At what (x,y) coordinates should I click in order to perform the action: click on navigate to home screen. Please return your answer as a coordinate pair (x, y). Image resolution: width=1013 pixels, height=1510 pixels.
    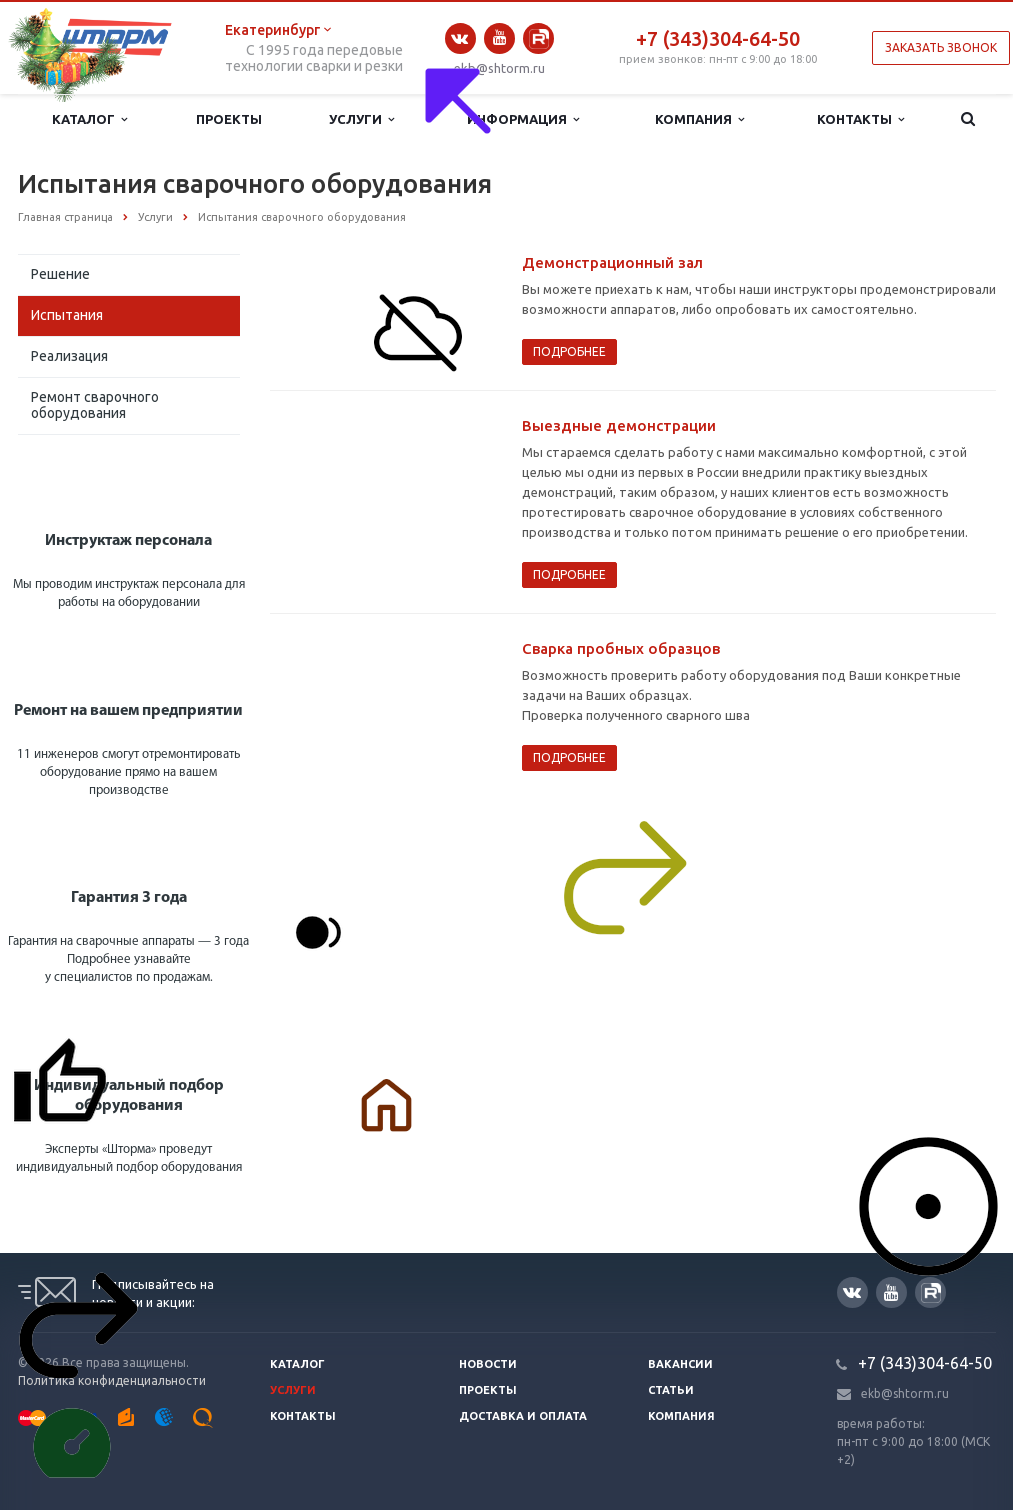
    Looking at the image, I should click on (386, 1106).